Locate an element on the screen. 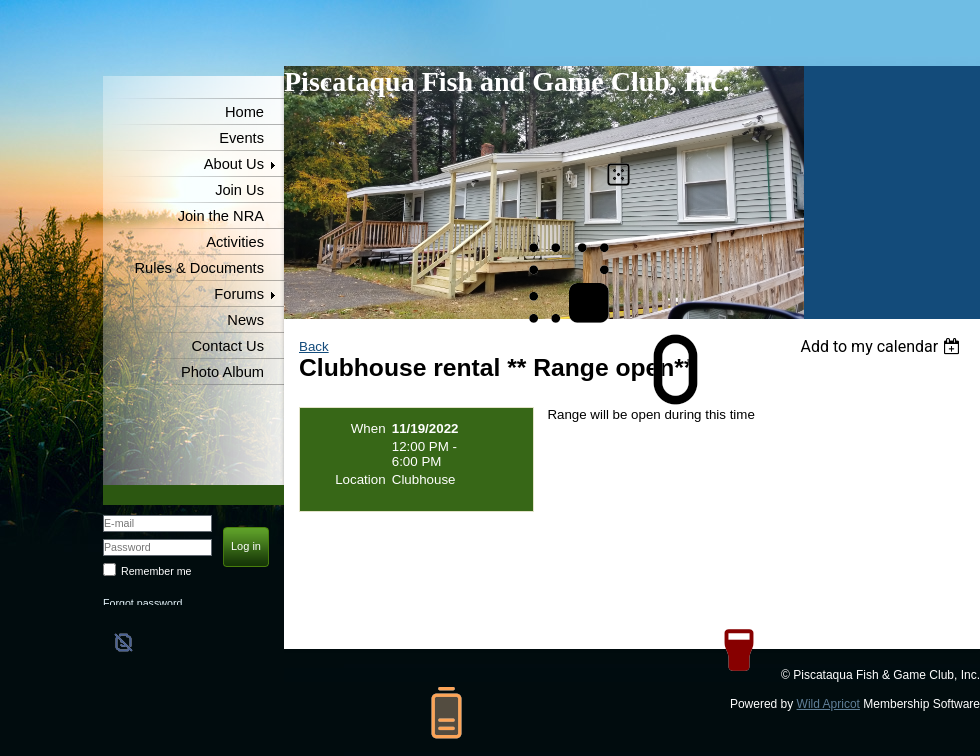 Image resolution: width=980 pixels, height=756 pixels. randomize or shuffle content is located at coordinates (618, 174).